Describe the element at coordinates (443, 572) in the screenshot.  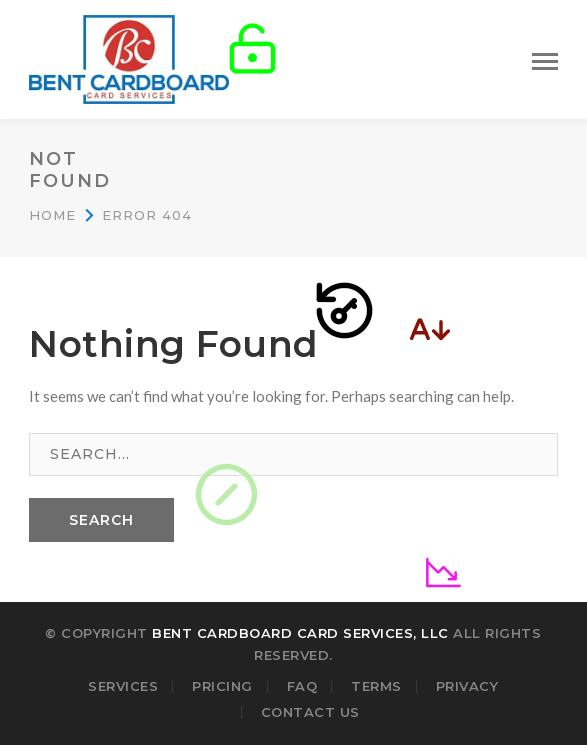
I see `view declining metrics or trends` at that location.